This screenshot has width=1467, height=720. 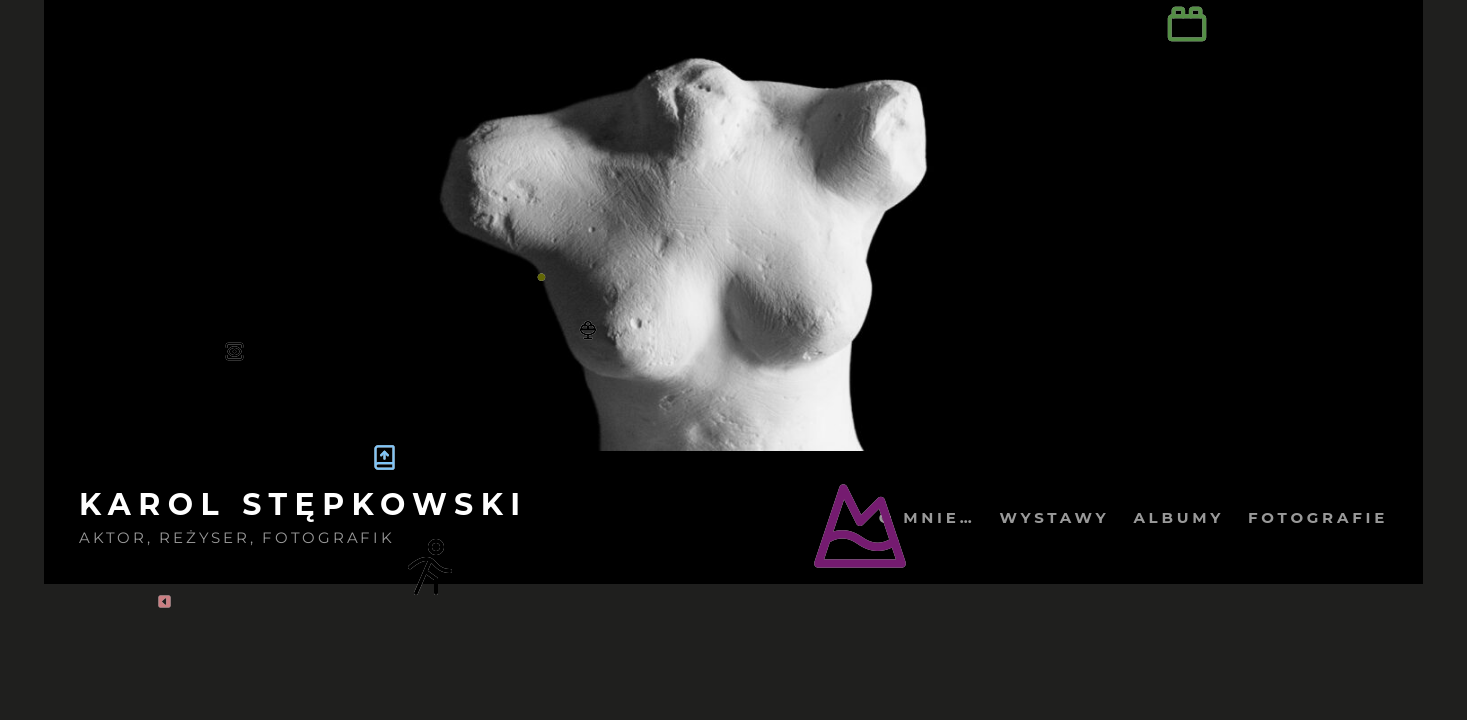 I want to click on navigate to the previous item or screen, so click(x=164, y=601).